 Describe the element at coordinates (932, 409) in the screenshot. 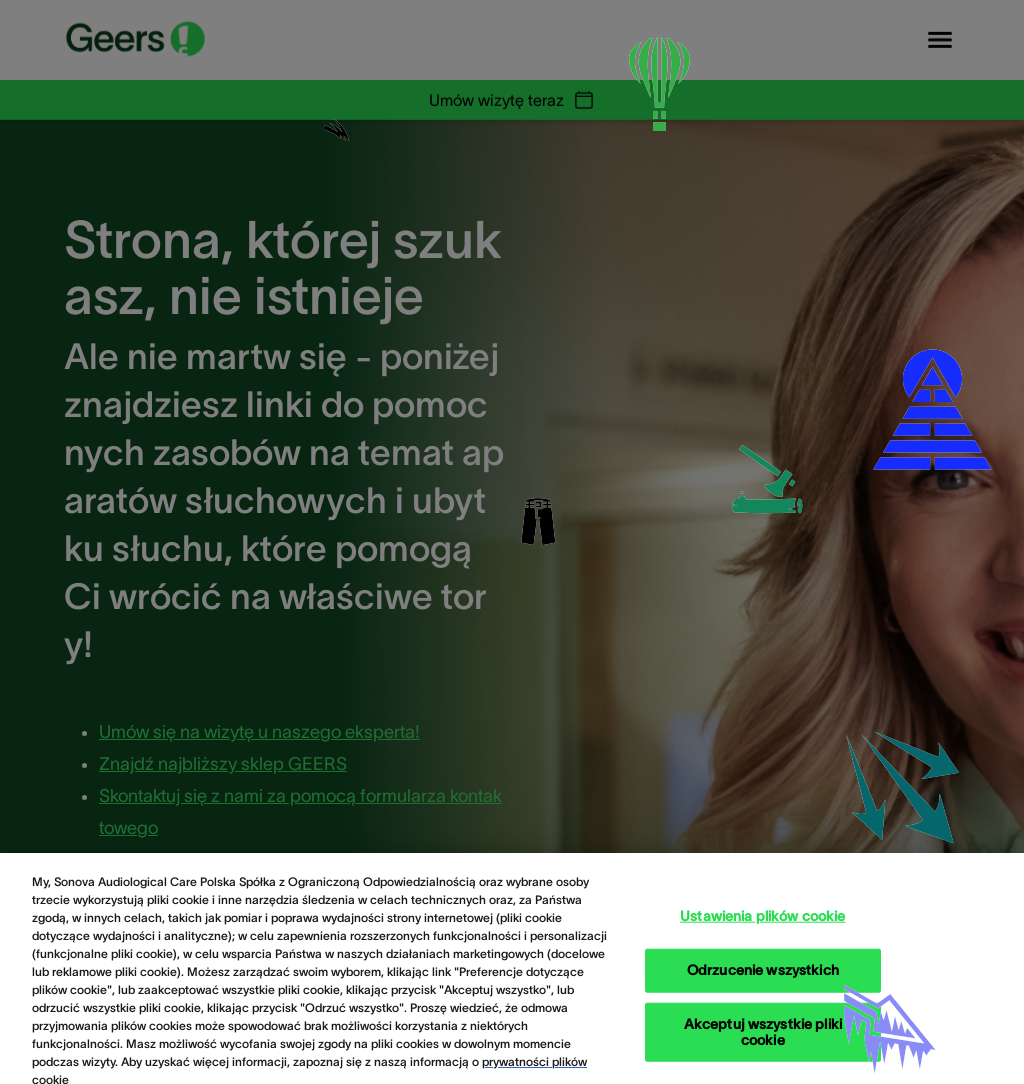

I see `view historical landmarks or monuments` at that location.